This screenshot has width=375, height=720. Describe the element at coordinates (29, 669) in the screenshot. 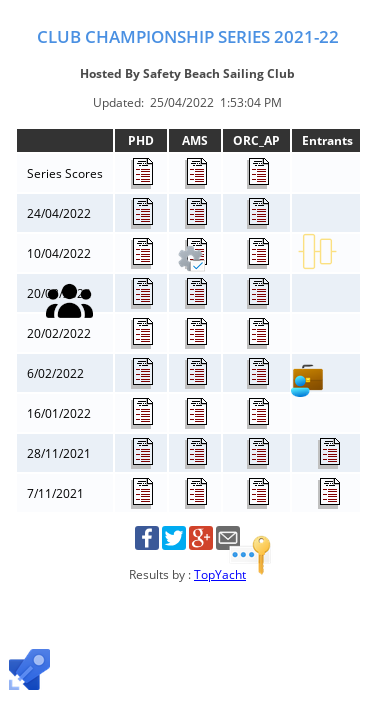

I see `launch the pipelines app` at that location.